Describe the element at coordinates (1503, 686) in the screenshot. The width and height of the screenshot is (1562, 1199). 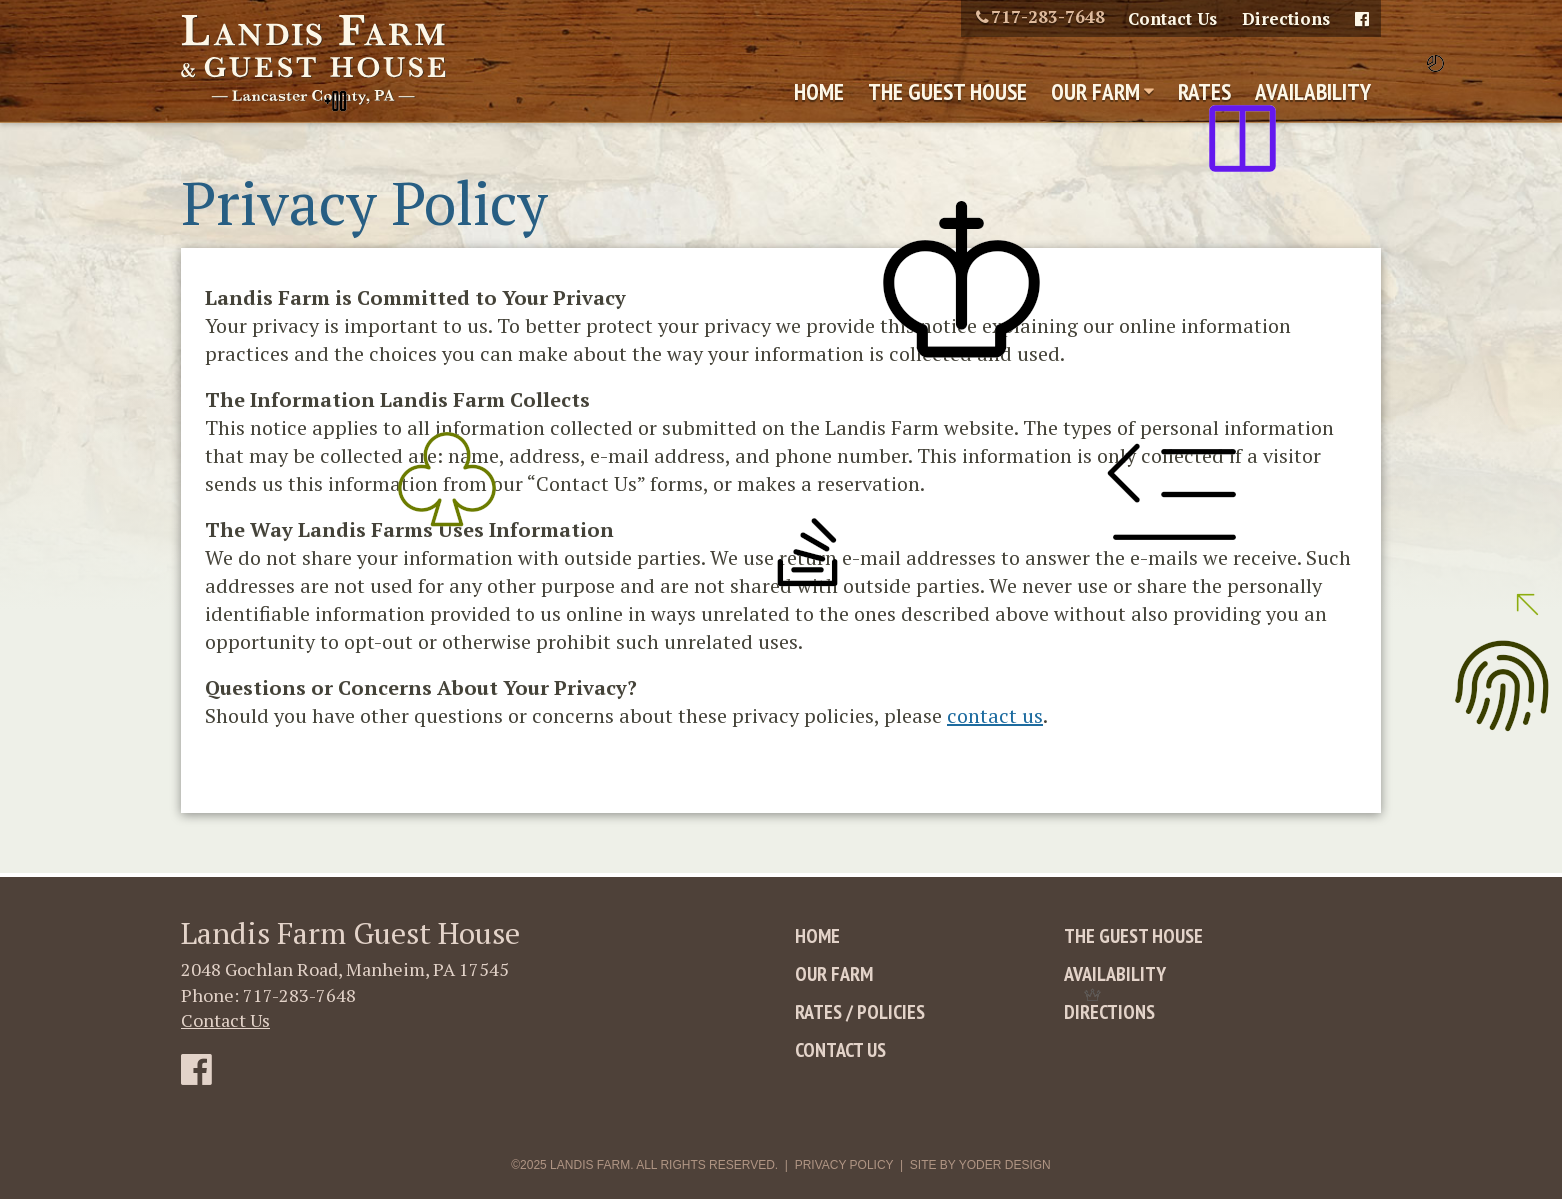
I see `authenticate with biometric fingerprint` at that location.